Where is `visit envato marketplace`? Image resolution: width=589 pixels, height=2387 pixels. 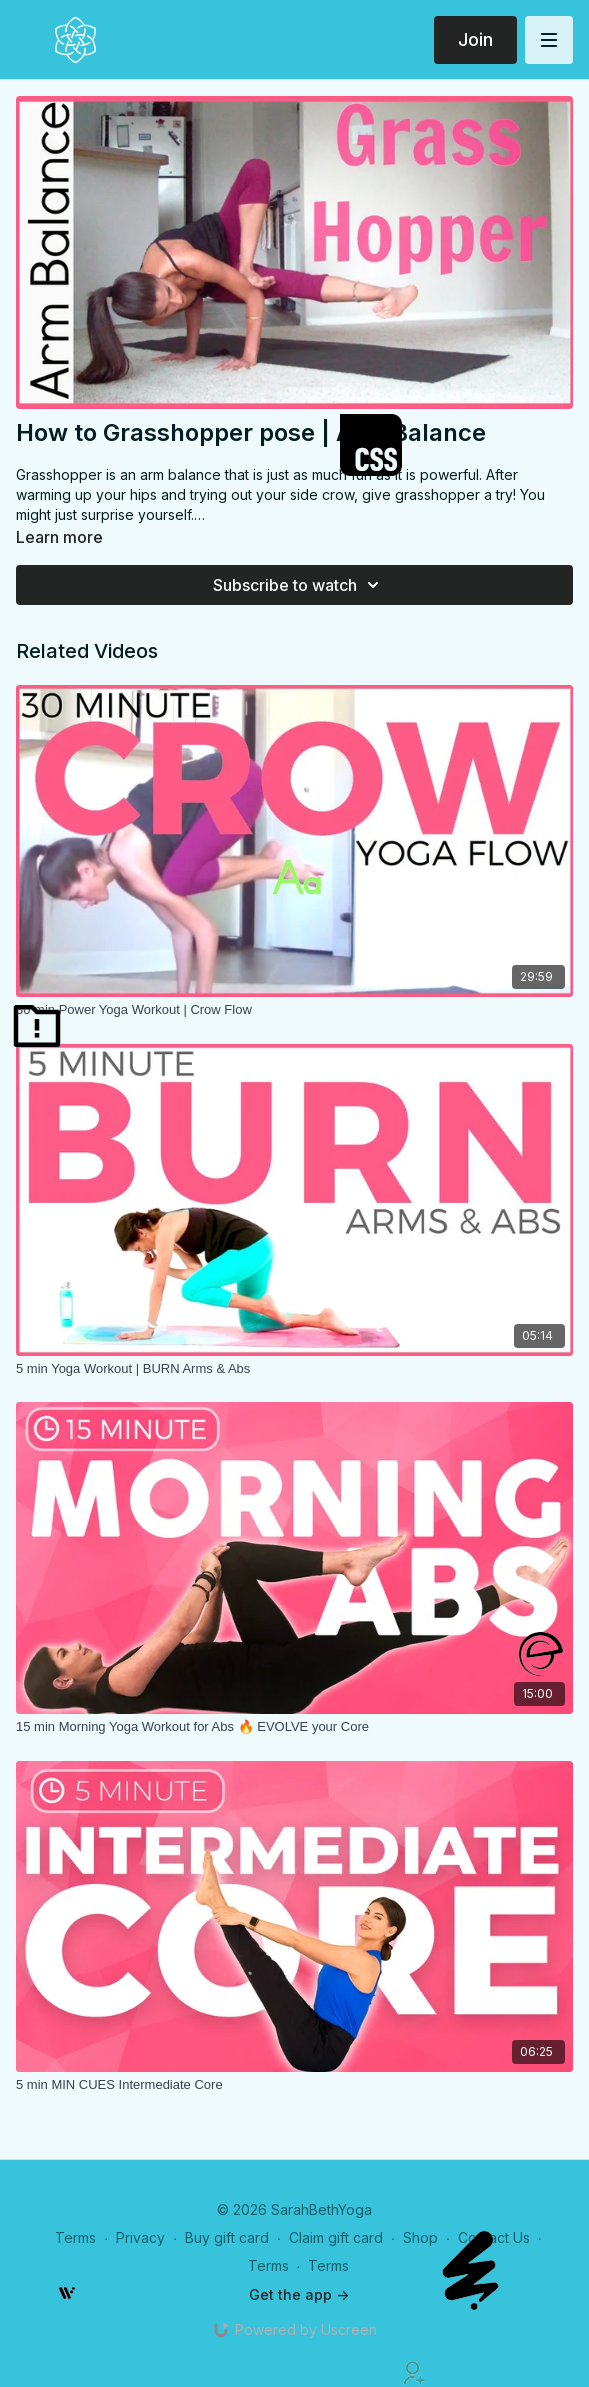
visit envato marketplace is located at coordinates (470, 2270).